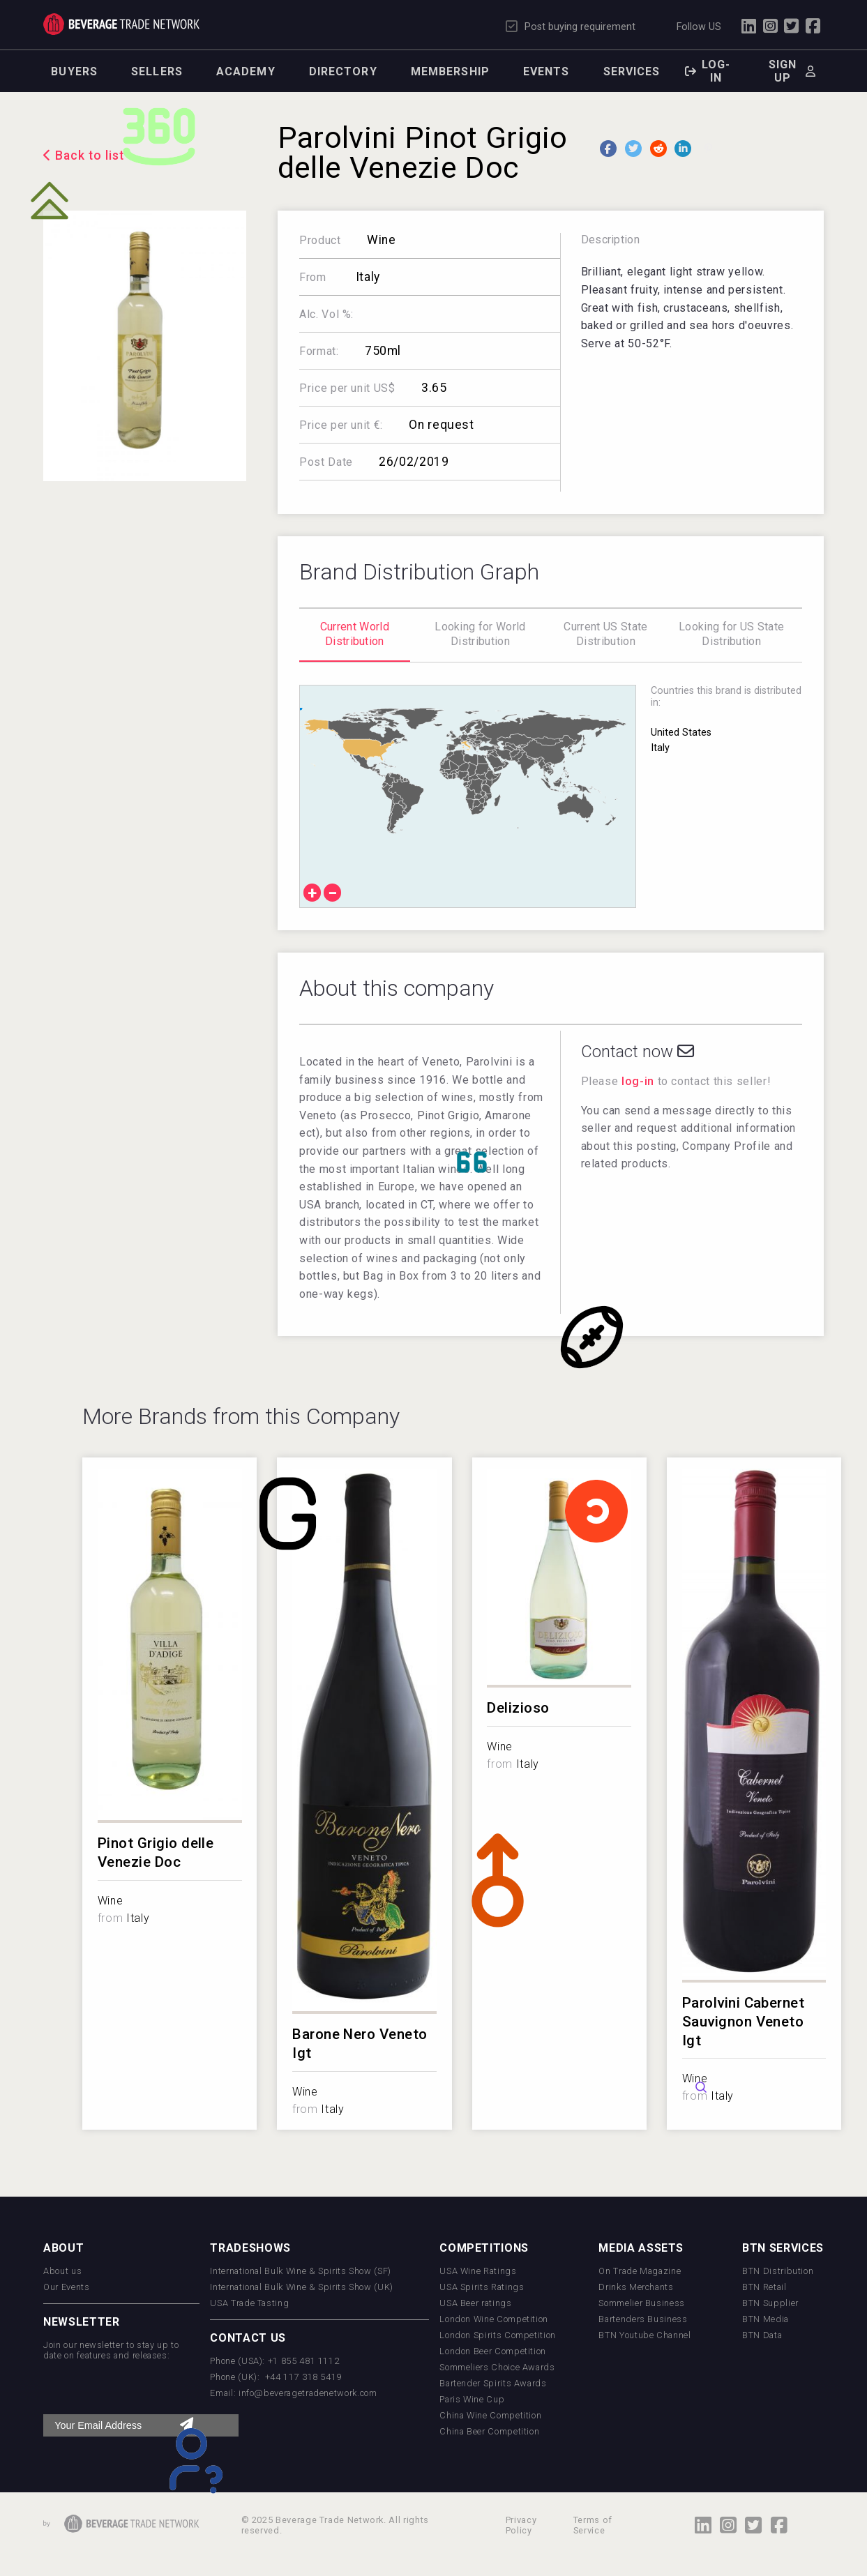  I want to click on view 360-degree panoramic content, so click(159, 137).